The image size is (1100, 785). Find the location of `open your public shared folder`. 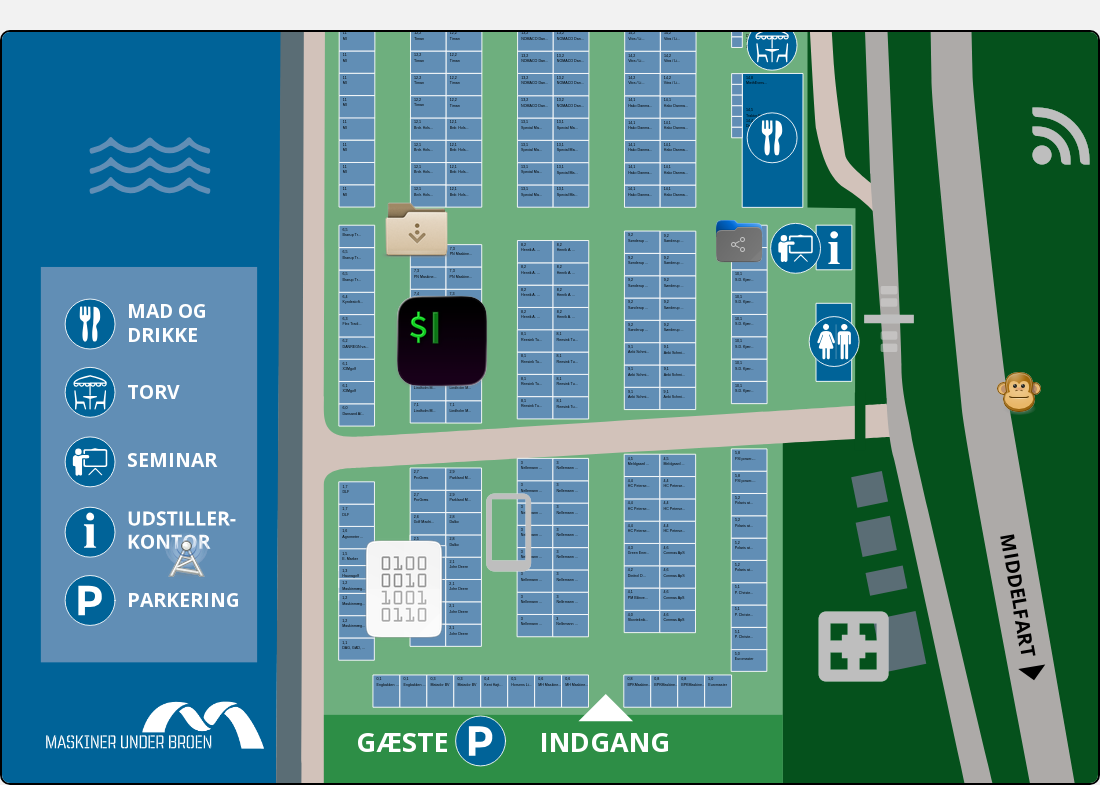

open your public shared folder is located at coordinates (739, 241).